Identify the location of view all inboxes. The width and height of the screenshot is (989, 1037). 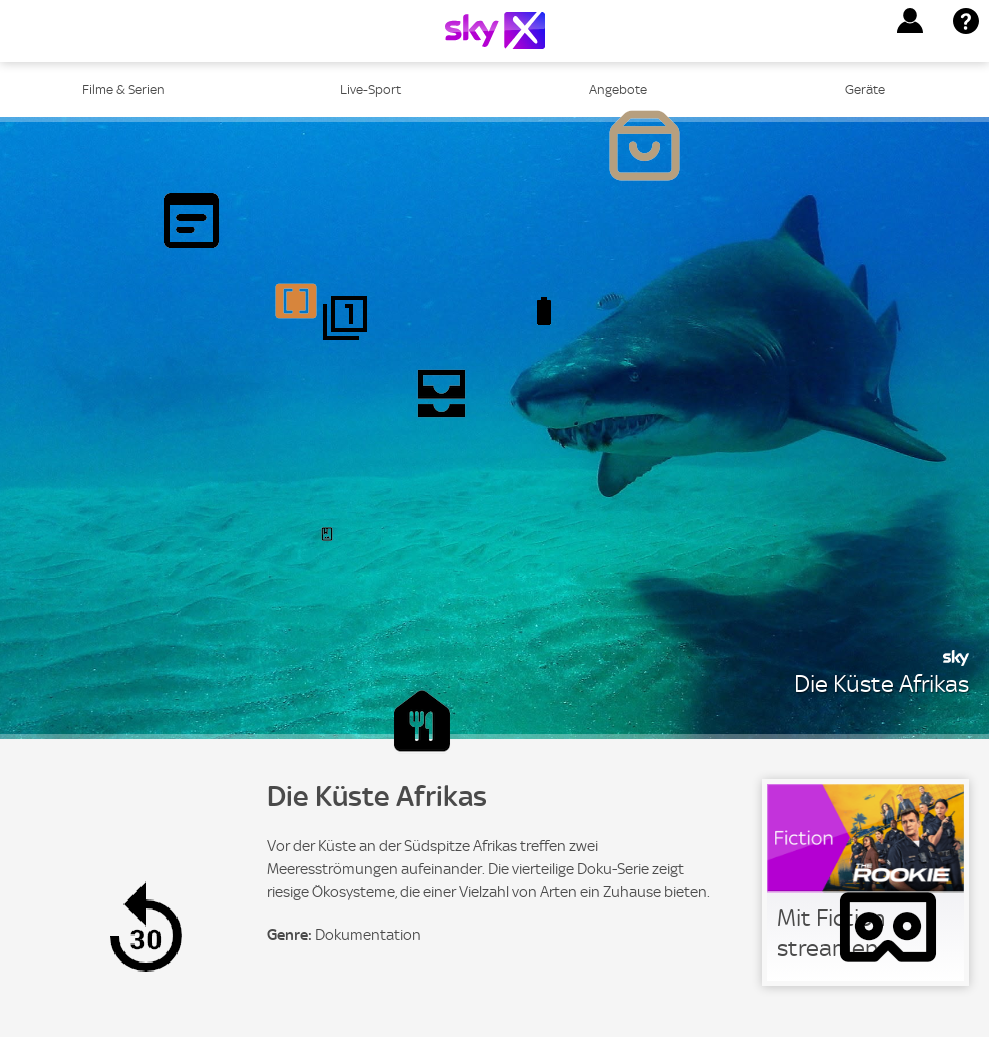
(441, 393).